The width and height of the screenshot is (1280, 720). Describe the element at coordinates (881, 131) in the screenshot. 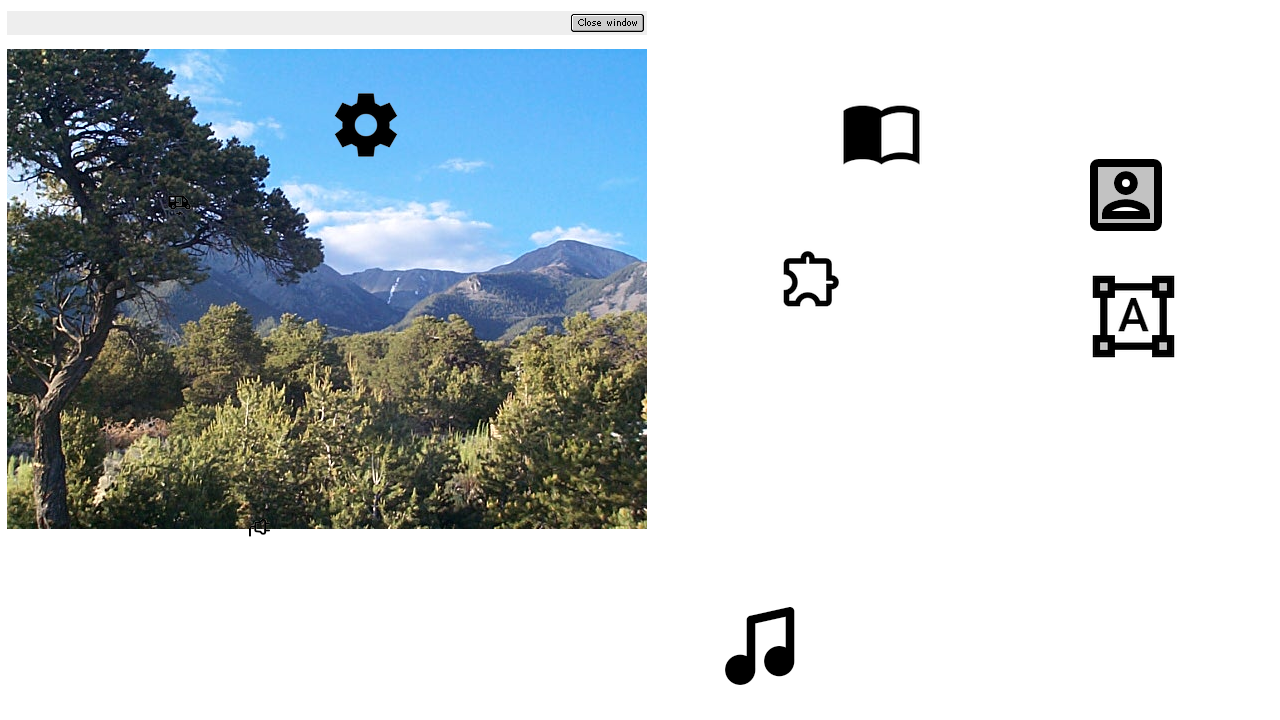

I see `import contacts from address book` at that location.